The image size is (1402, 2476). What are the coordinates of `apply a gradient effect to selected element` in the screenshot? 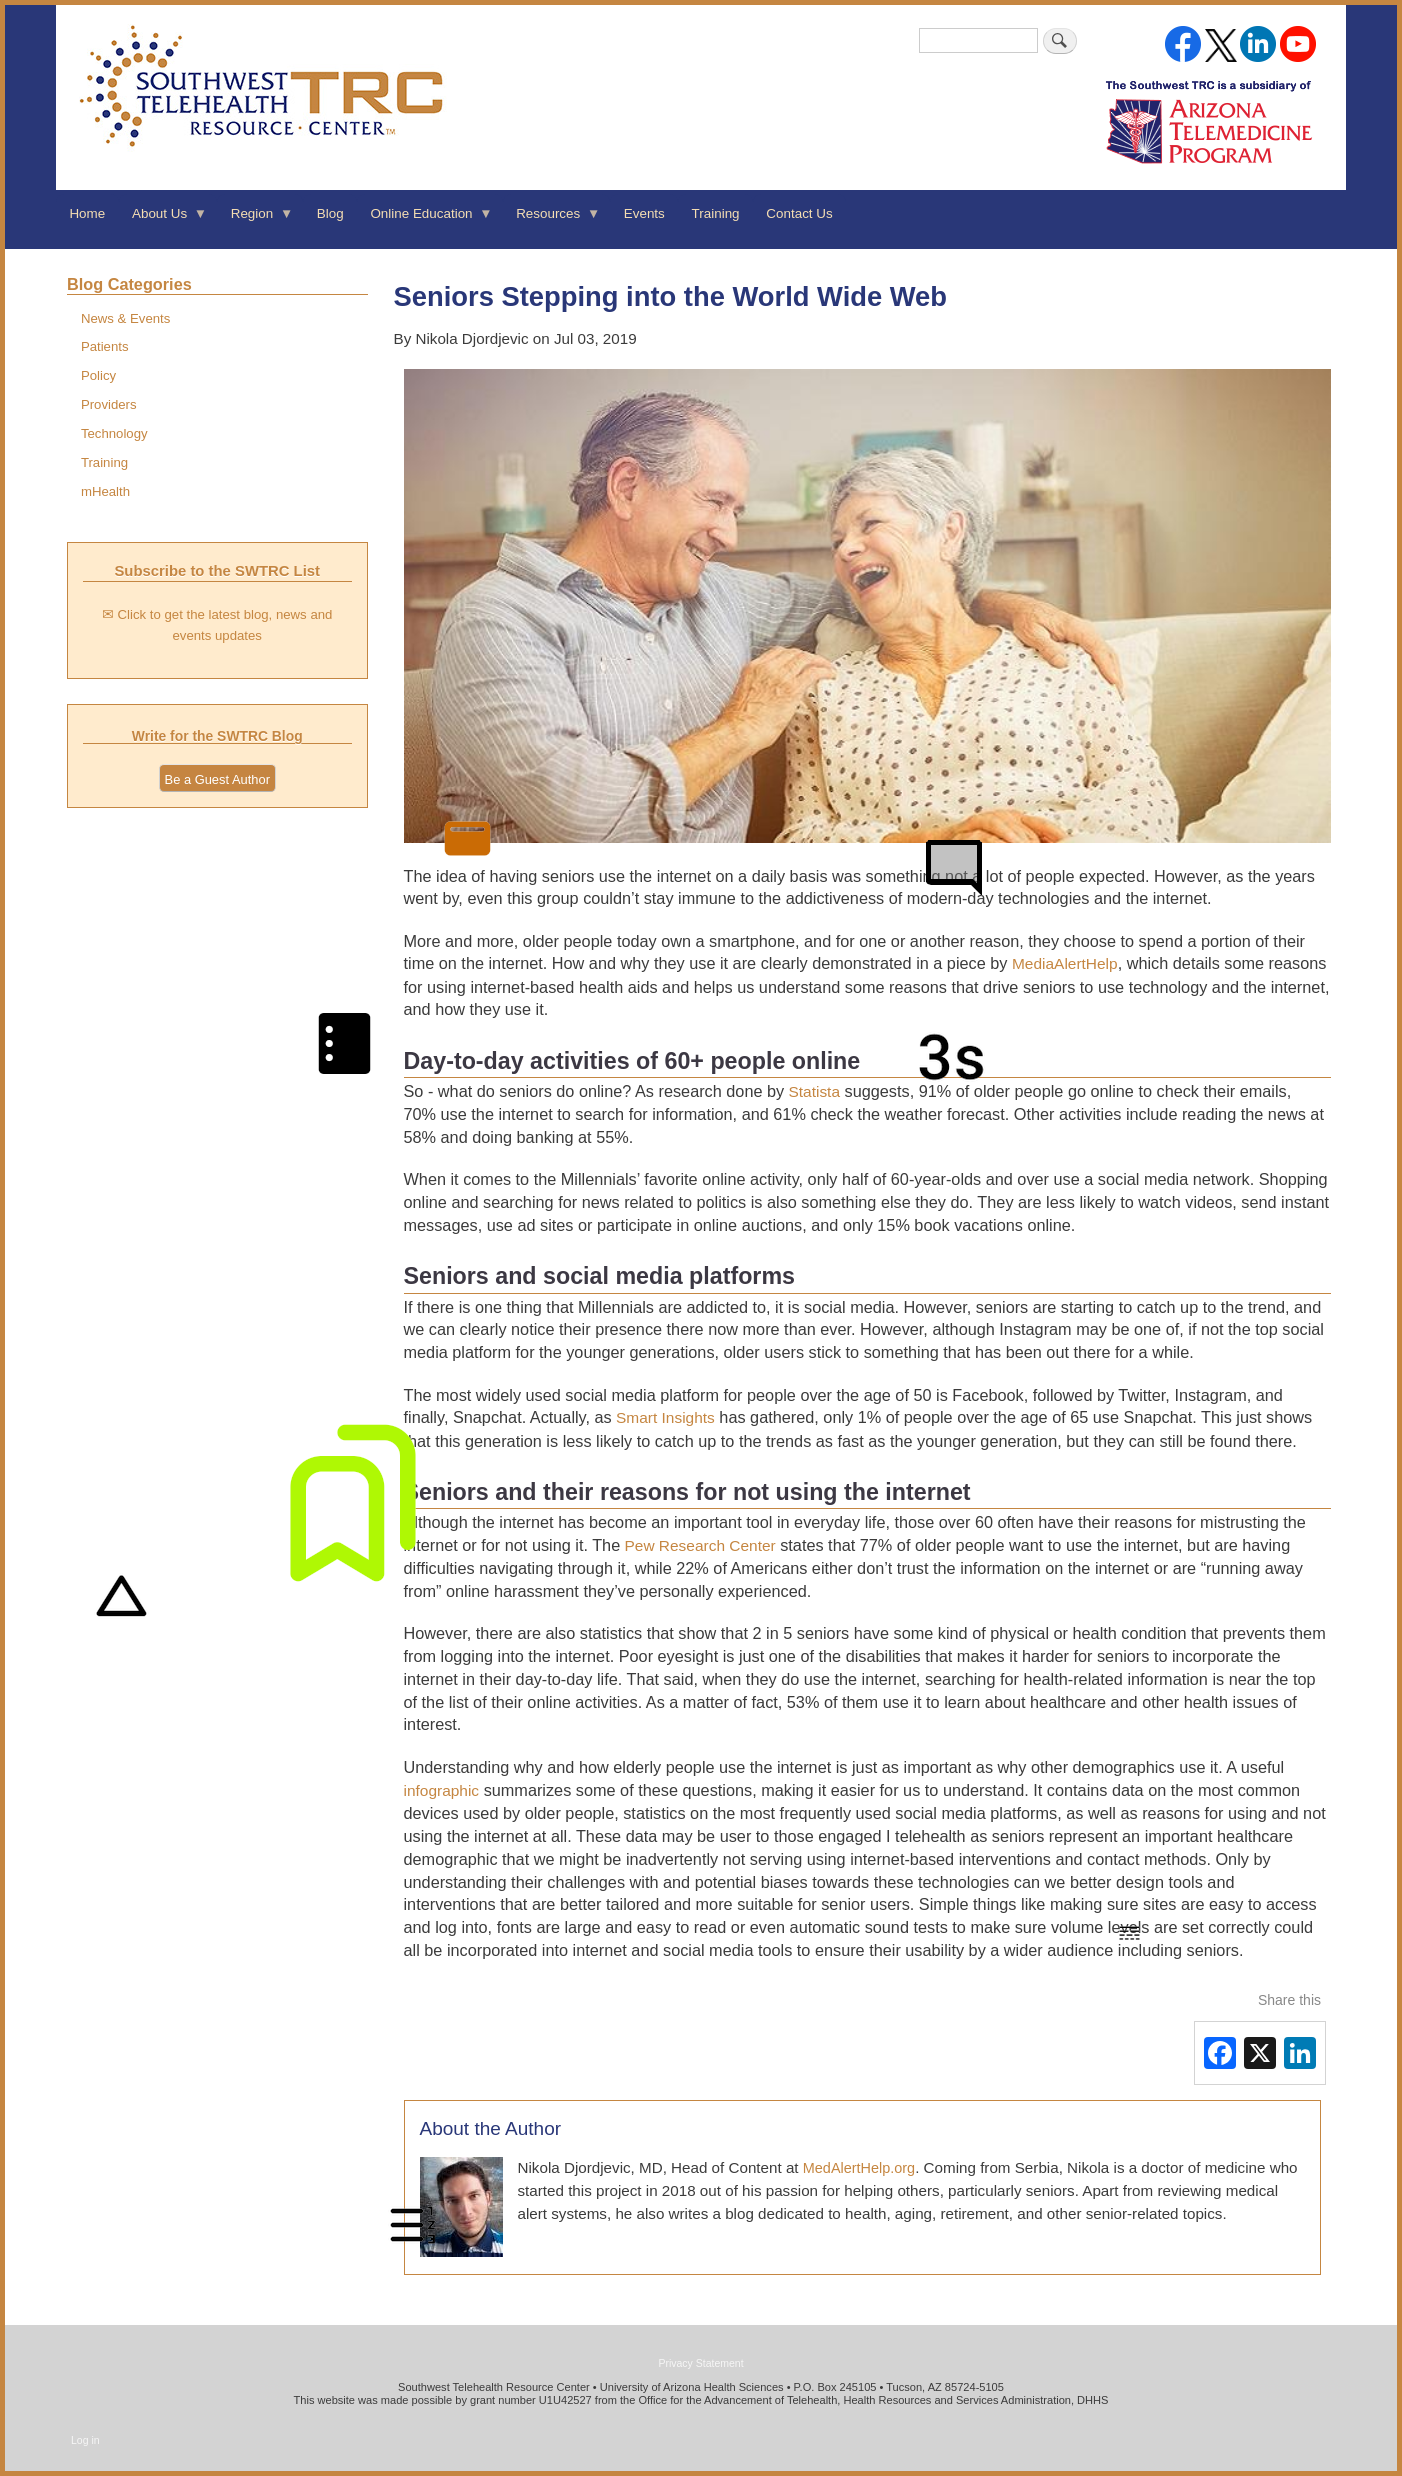 It's located at (1129, 1933).